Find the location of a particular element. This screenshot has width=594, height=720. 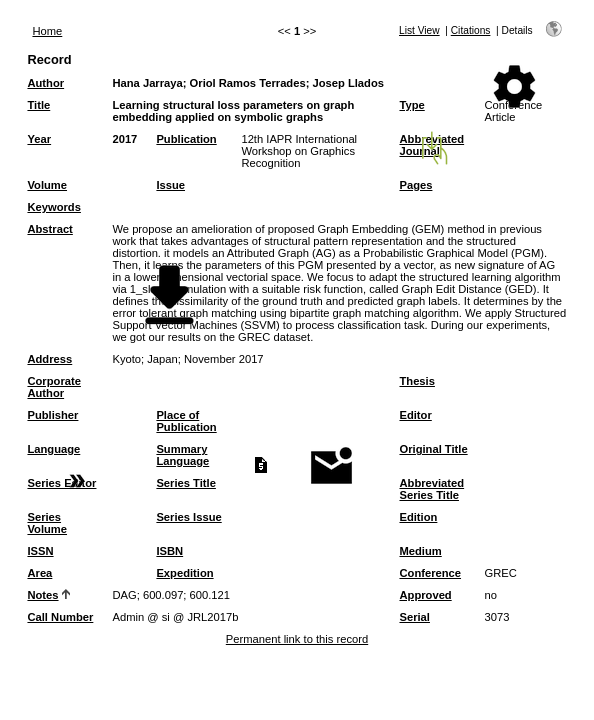

indicates an unread email message is located at coordinates (331, 467).